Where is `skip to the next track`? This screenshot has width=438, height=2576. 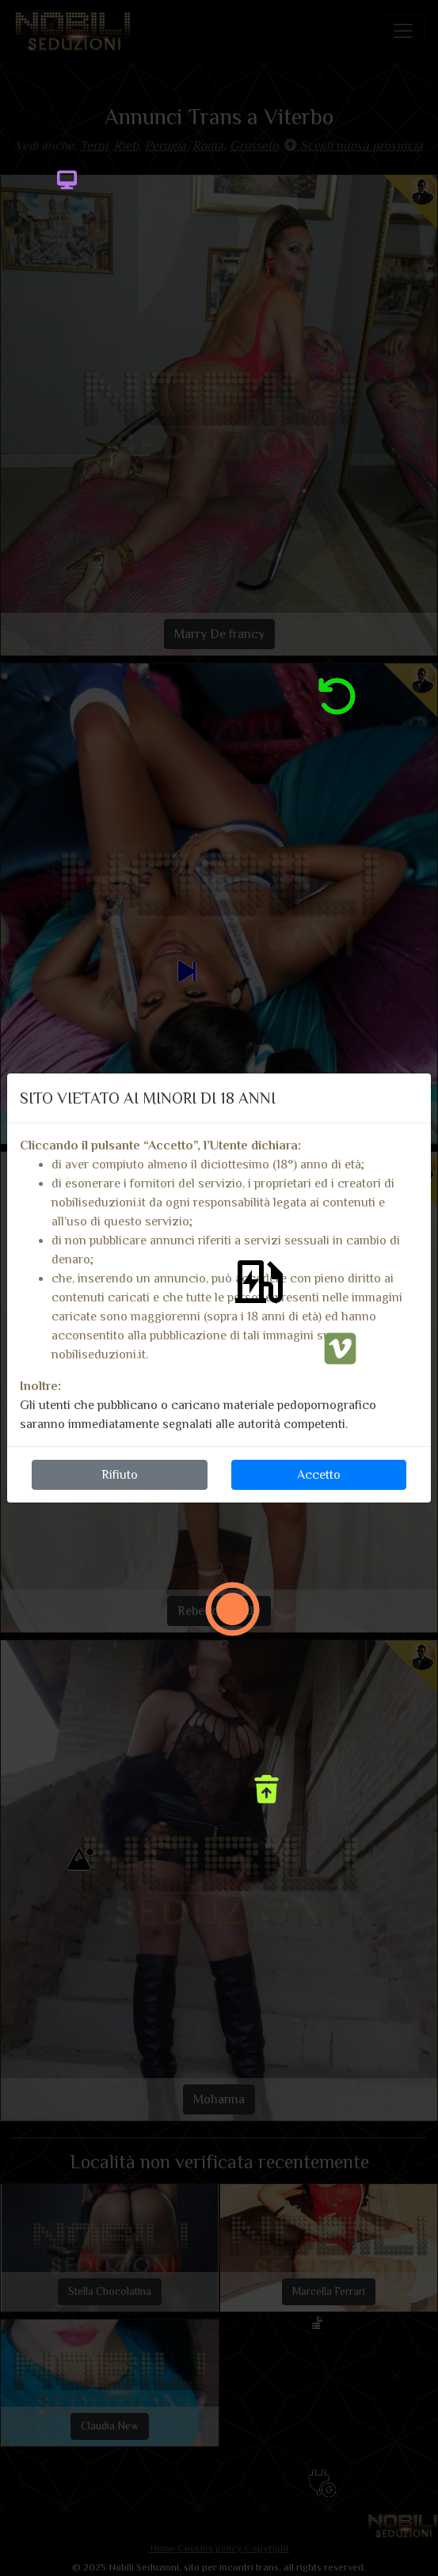
skip to the next track is located at coordinates (187, 971).